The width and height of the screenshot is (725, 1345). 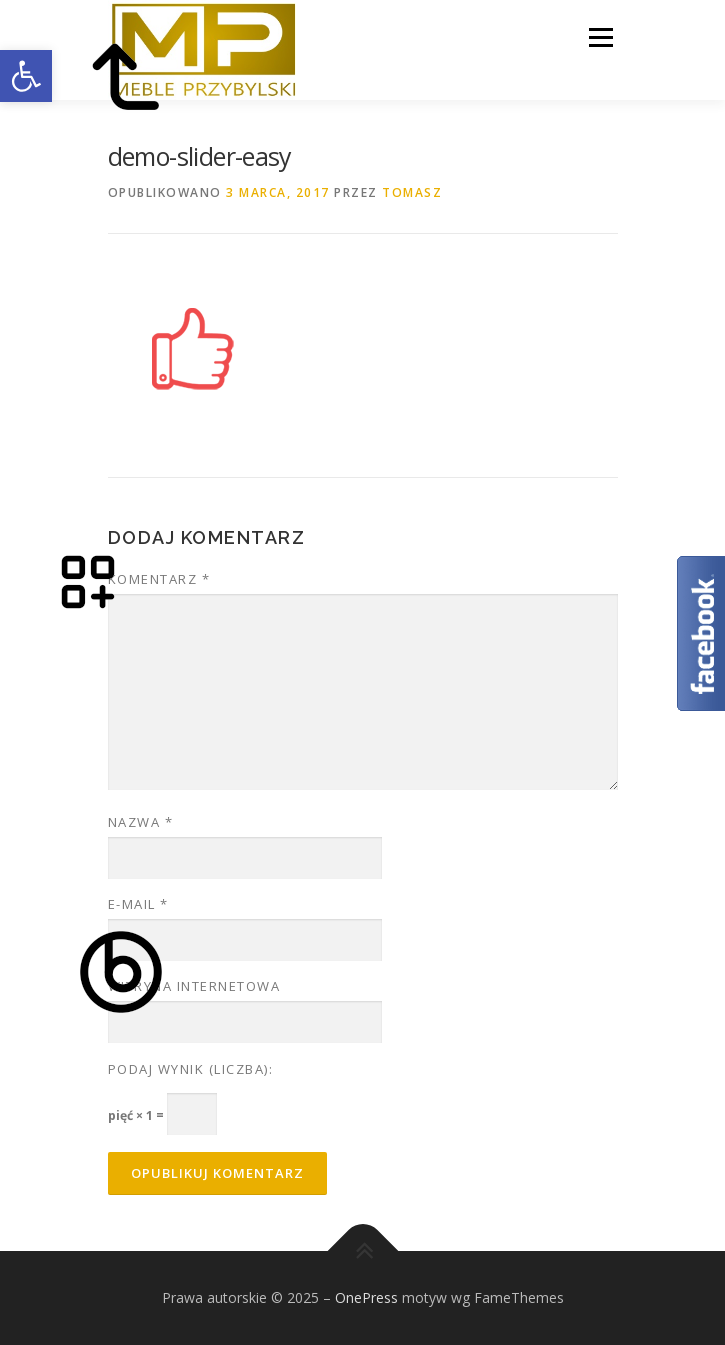 What do you see at coordinates (128, 79) in the screenshot?
I see `go back and up to previous level` at bounding box center [128, 79].